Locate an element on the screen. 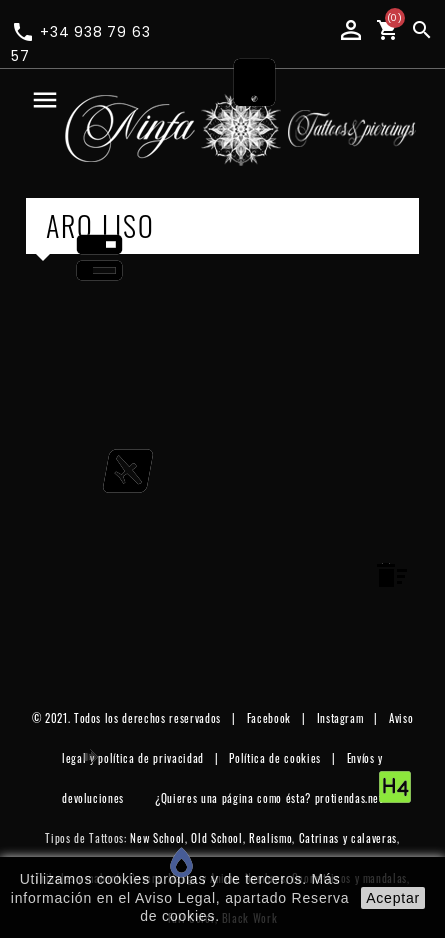  avianex brand logo is located at coordinates (128, 471).